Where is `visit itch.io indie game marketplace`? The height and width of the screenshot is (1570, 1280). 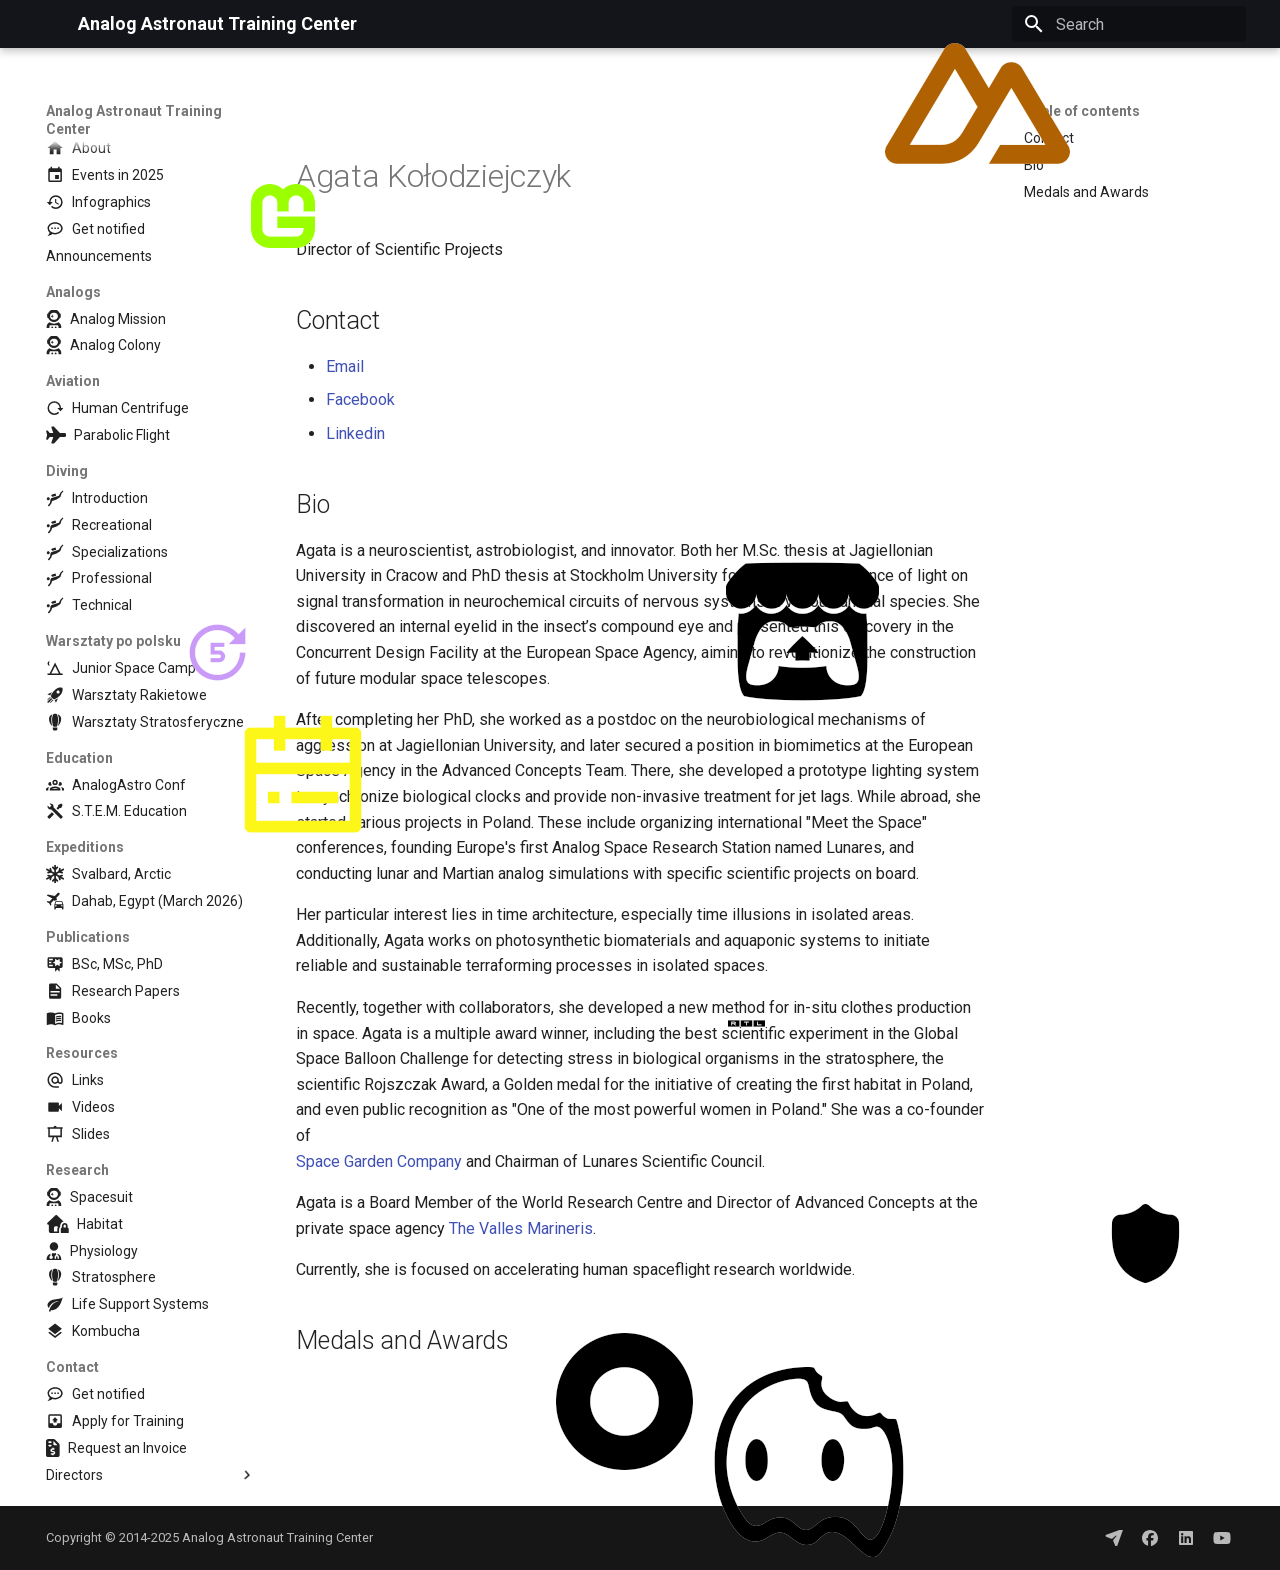
visit itch.io indie game marketplace is located at coordinates (802, 631).